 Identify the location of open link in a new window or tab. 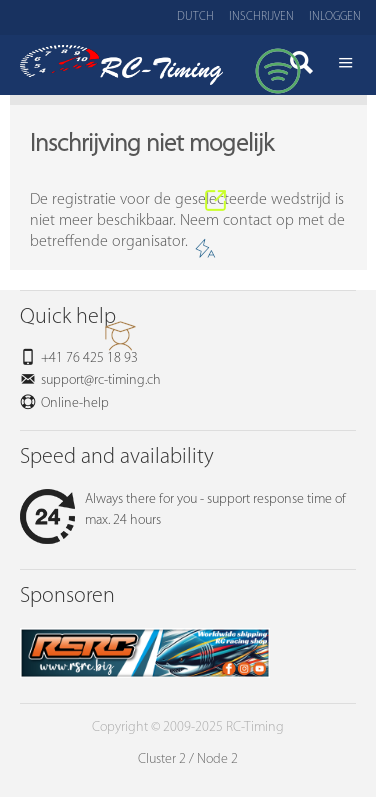
(215, 200).